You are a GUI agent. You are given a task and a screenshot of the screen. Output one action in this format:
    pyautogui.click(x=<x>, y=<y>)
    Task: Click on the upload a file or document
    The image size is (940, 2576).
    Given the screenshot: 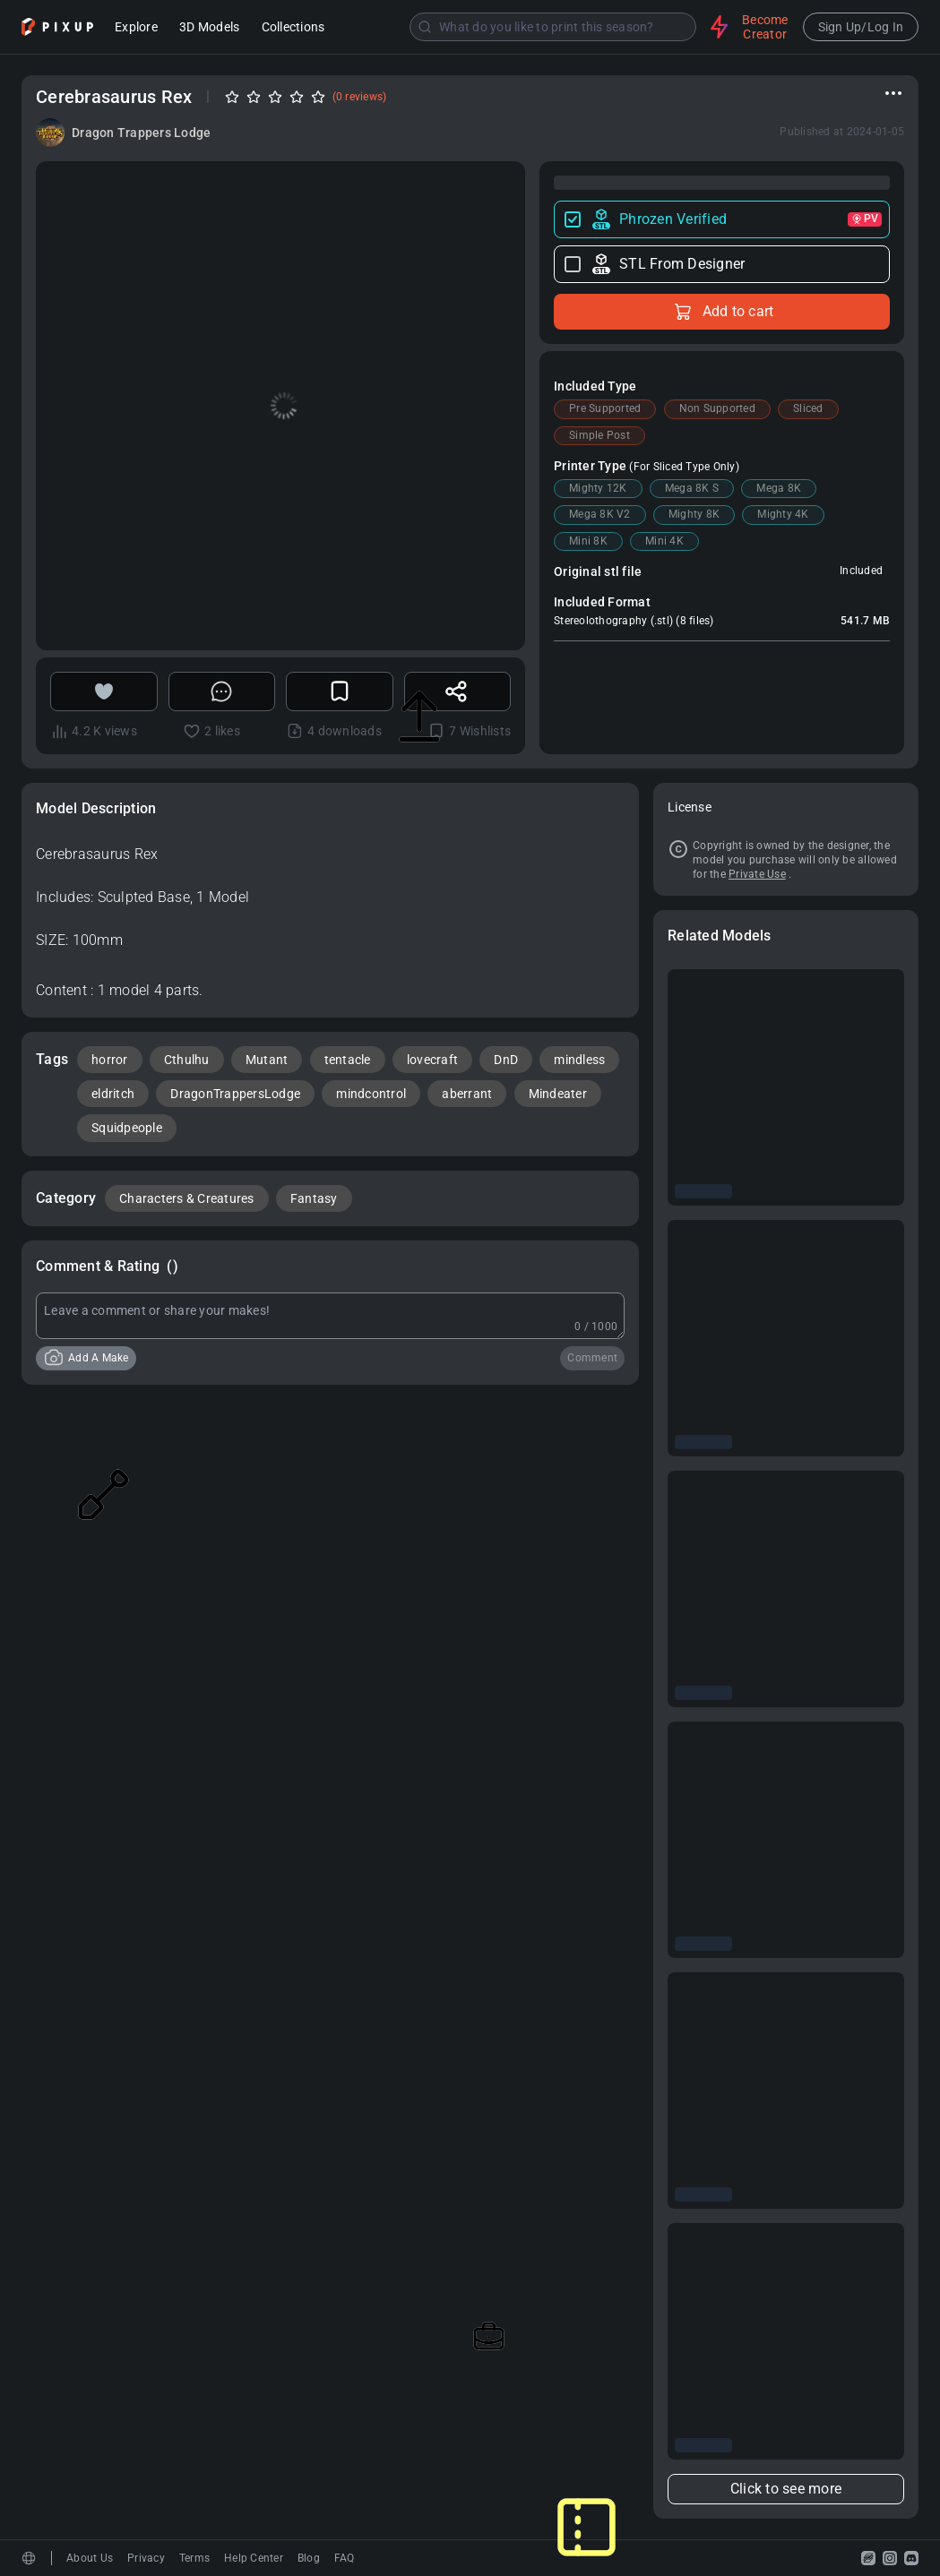 What is the action you would take?
    pyautogui.click(x=419, y=717)
    